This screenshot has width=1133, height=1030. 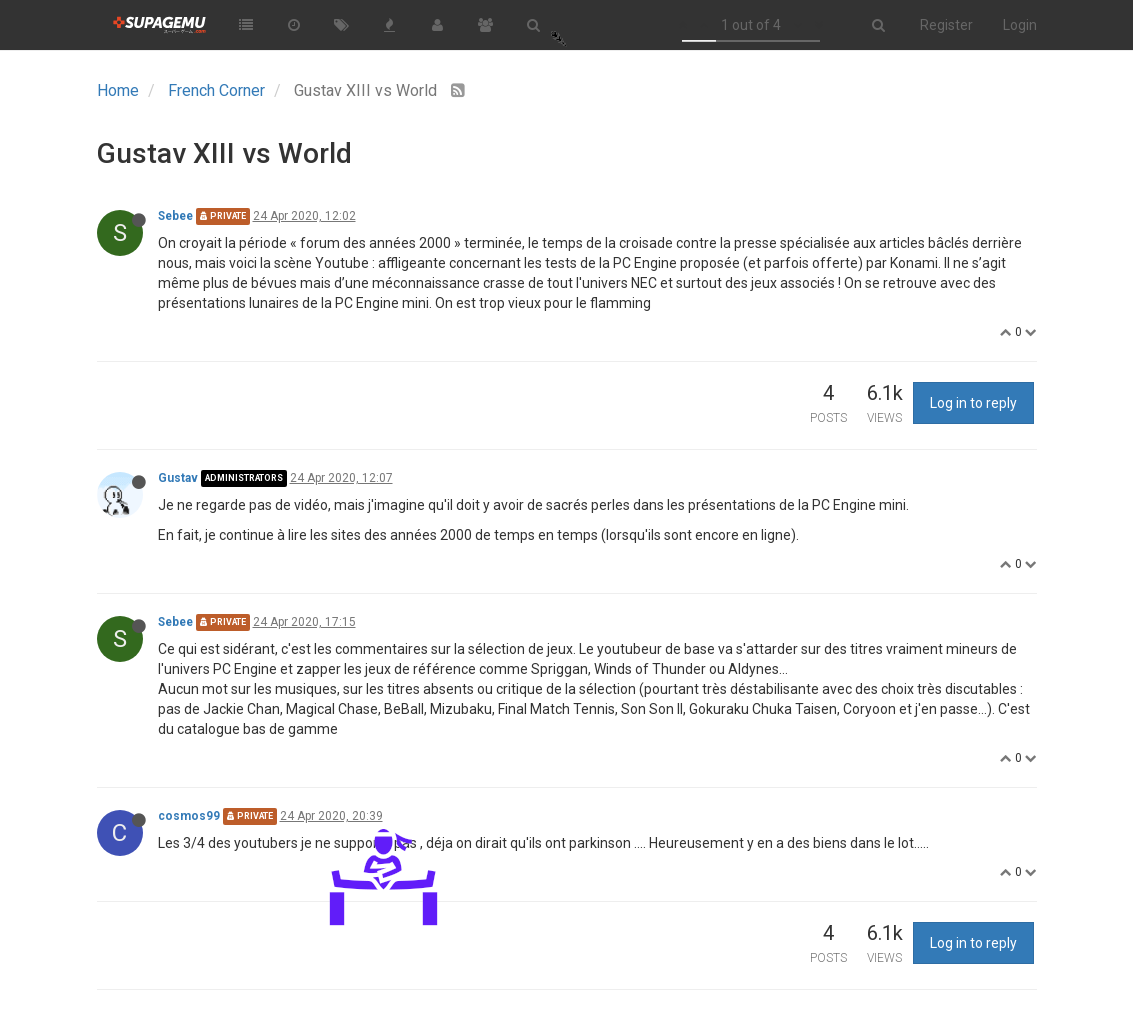 What do you see at coordinates (383, 871) in the screenshot?
I see `flexibility or stretching exercise option` at bounding box center [383, 871].